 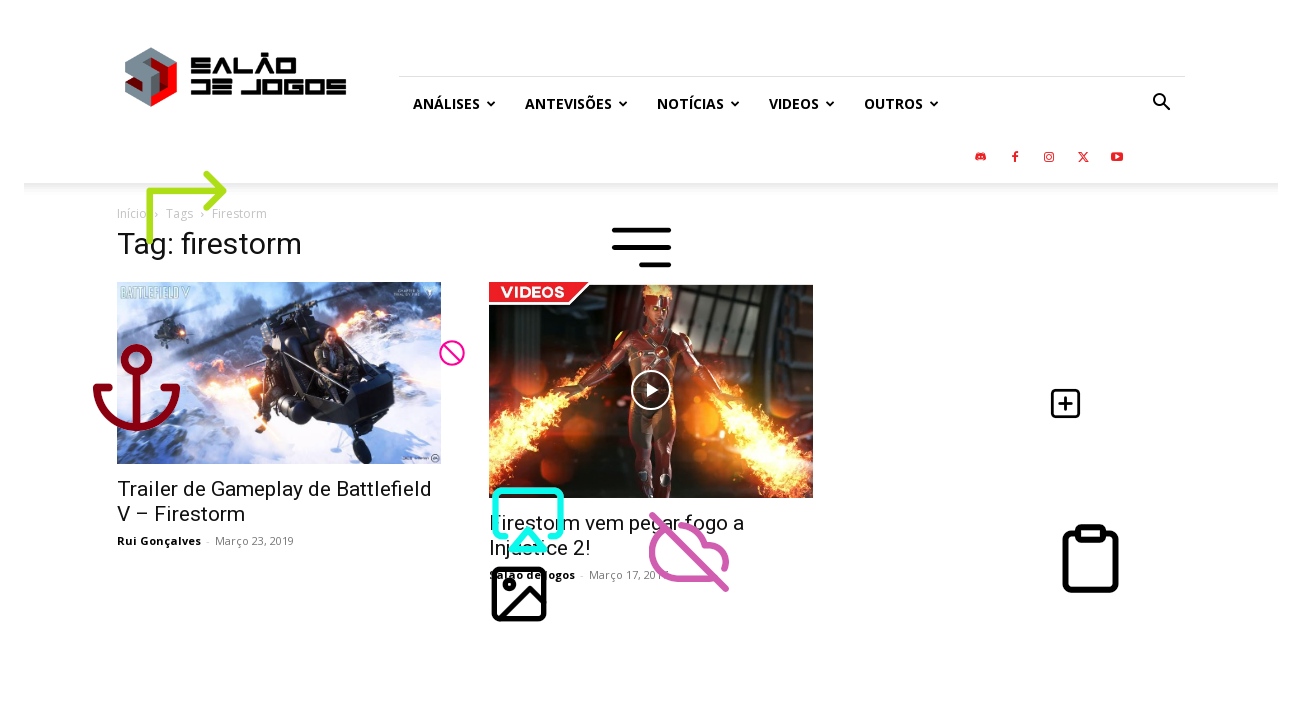 What do you see at coordinates (641, 247) in the screenshot?
I see `open navigation menu` at bounding box center [641, 247].